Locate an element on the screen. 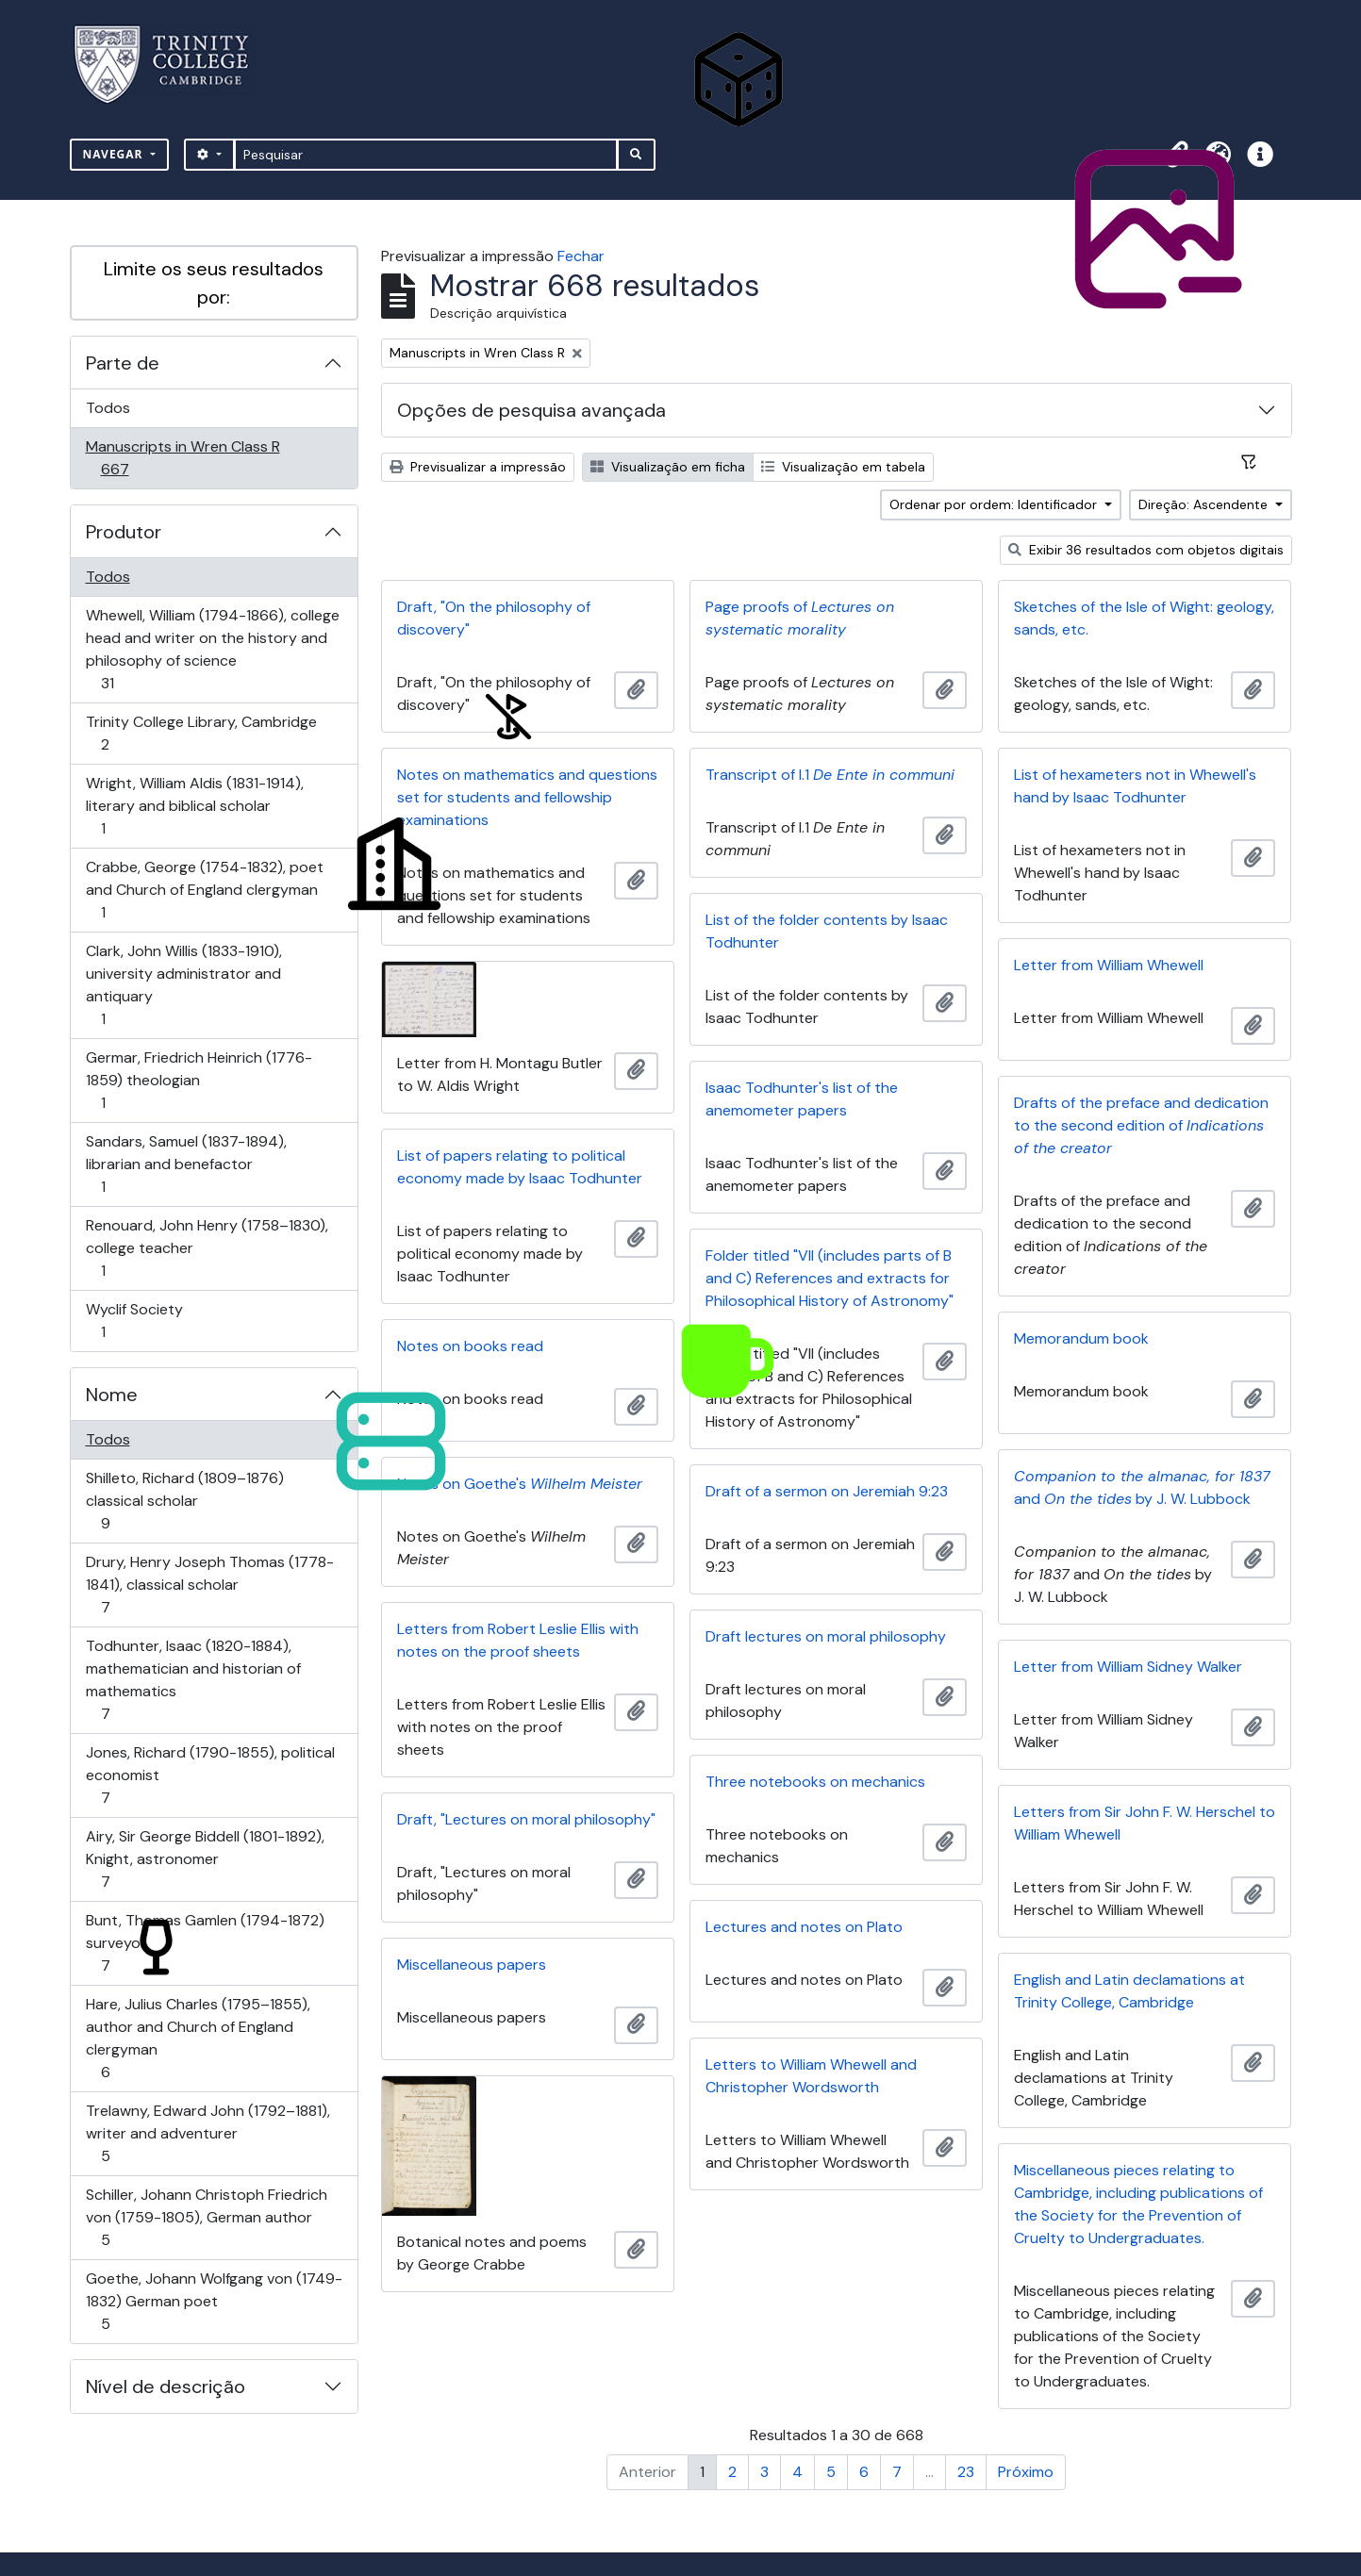  filter applied successfully is located at coordinates (1248, 461).